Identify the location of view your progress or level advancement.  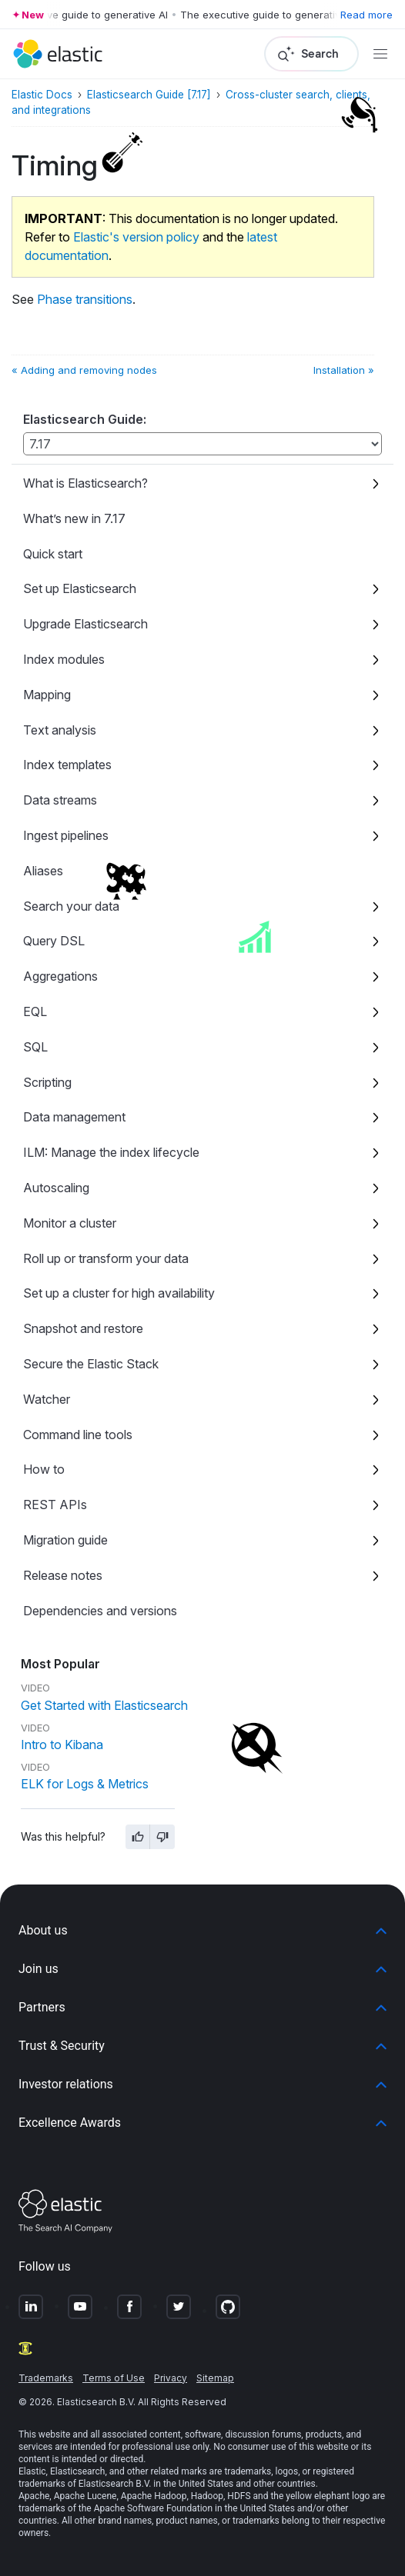
(255, 937).